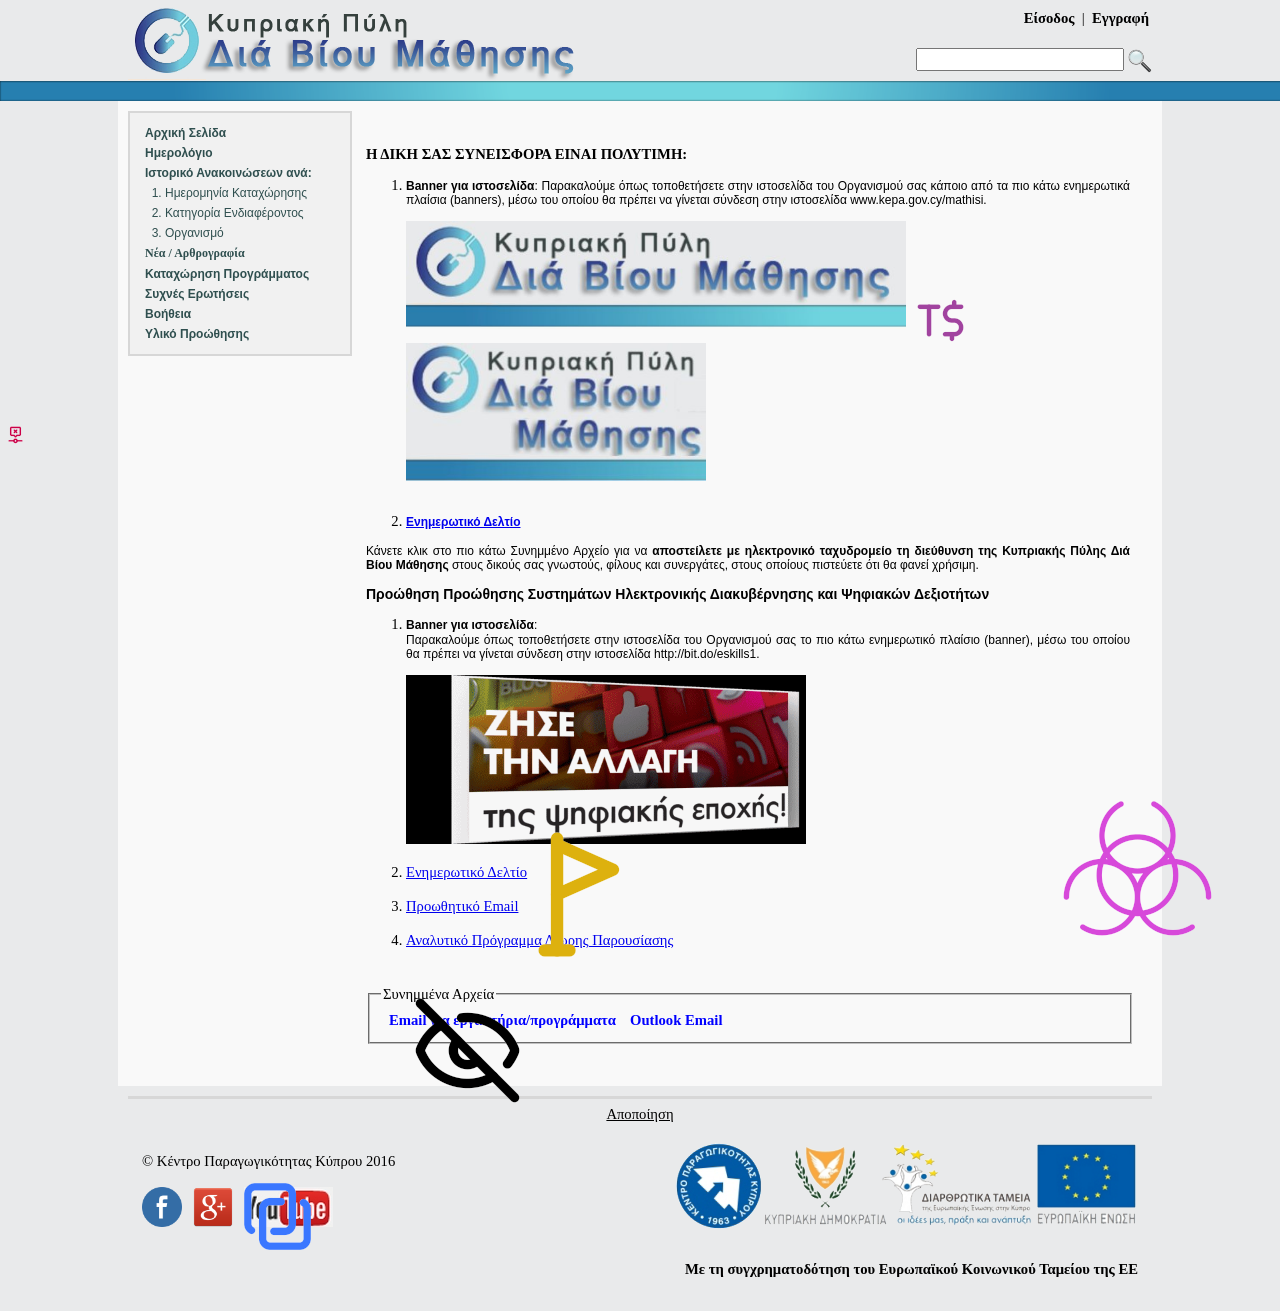  Describe the element at coordinates (569, 894) in the screenshot. I see `flag or mark an item for follow-up` at that location.